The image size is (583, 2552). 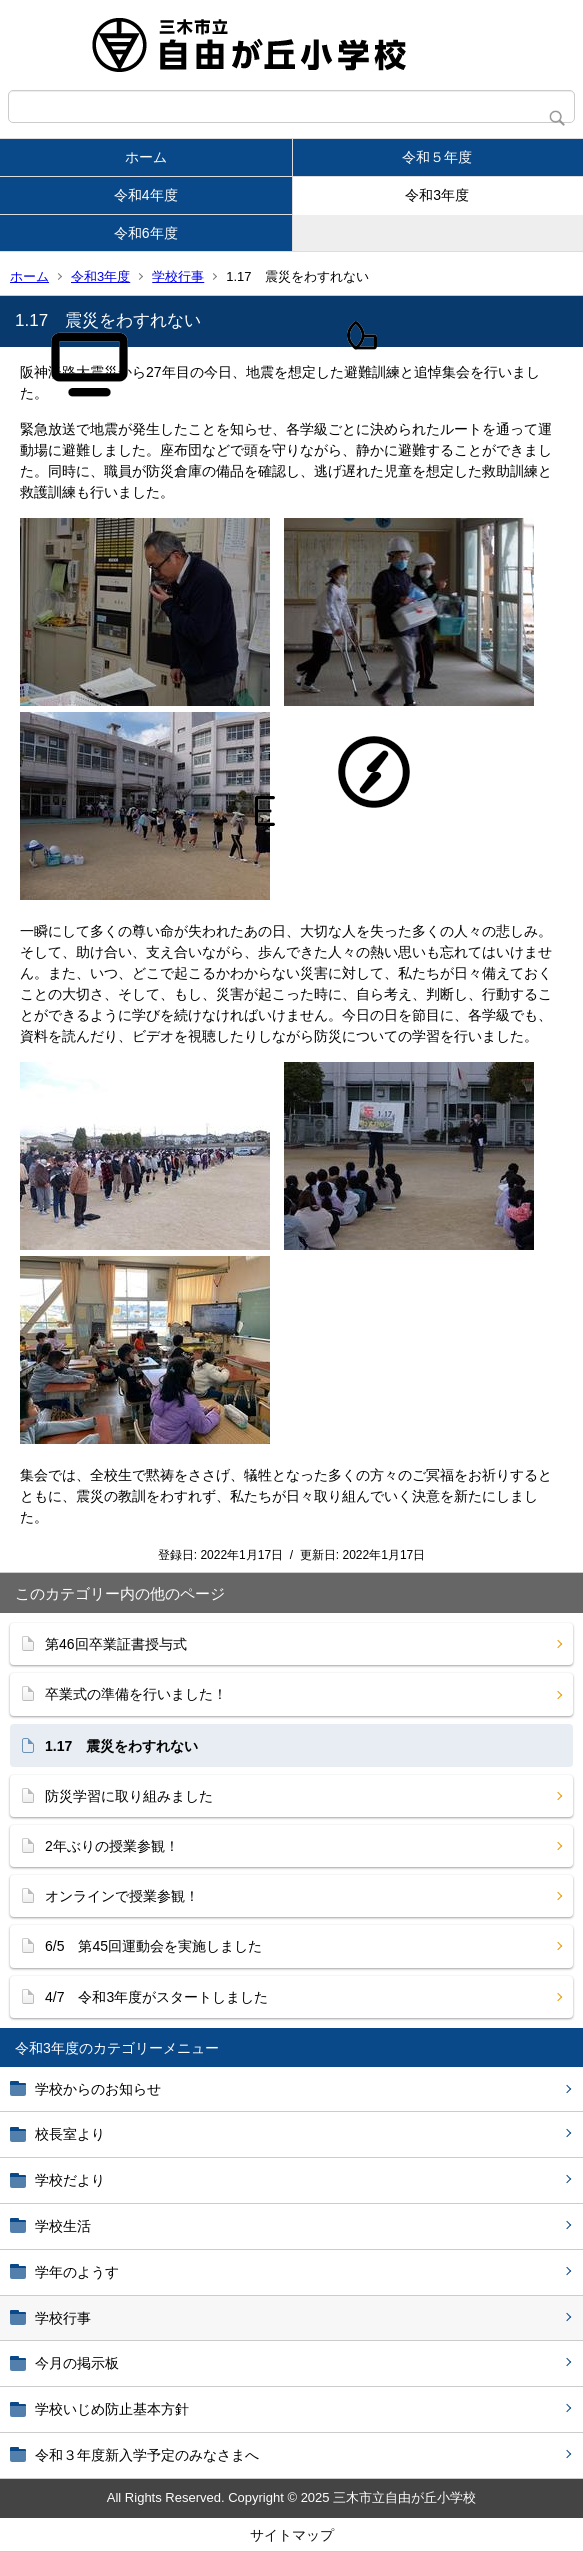 I want to click on open tv or video streaming app, so click(x=89, y=362).